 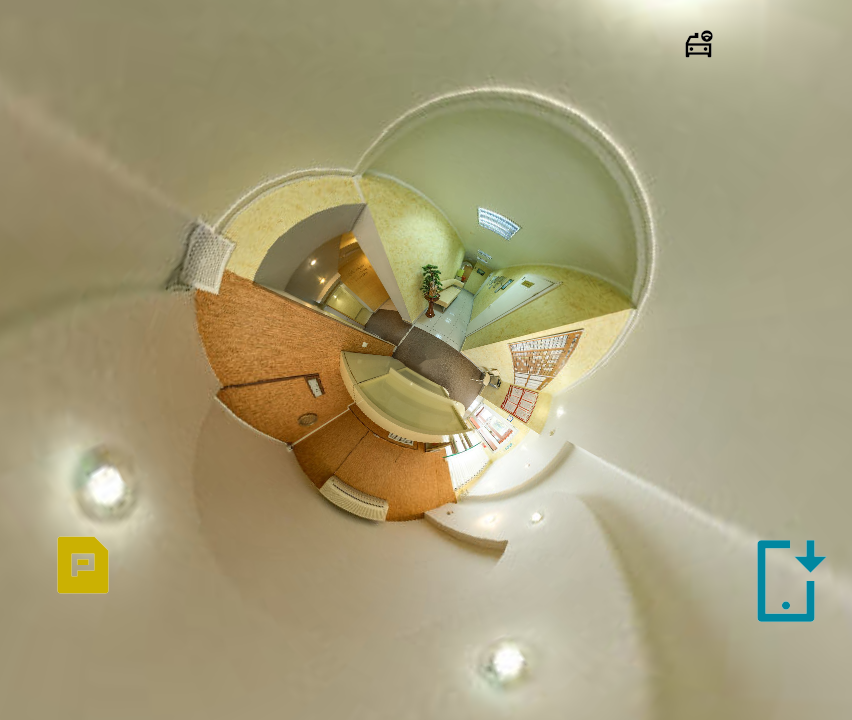 What do you see at coordinates (698, 44) in the screenshot?
I see `taxi or rideshare with wifi available` at bounding box center [698, 44].